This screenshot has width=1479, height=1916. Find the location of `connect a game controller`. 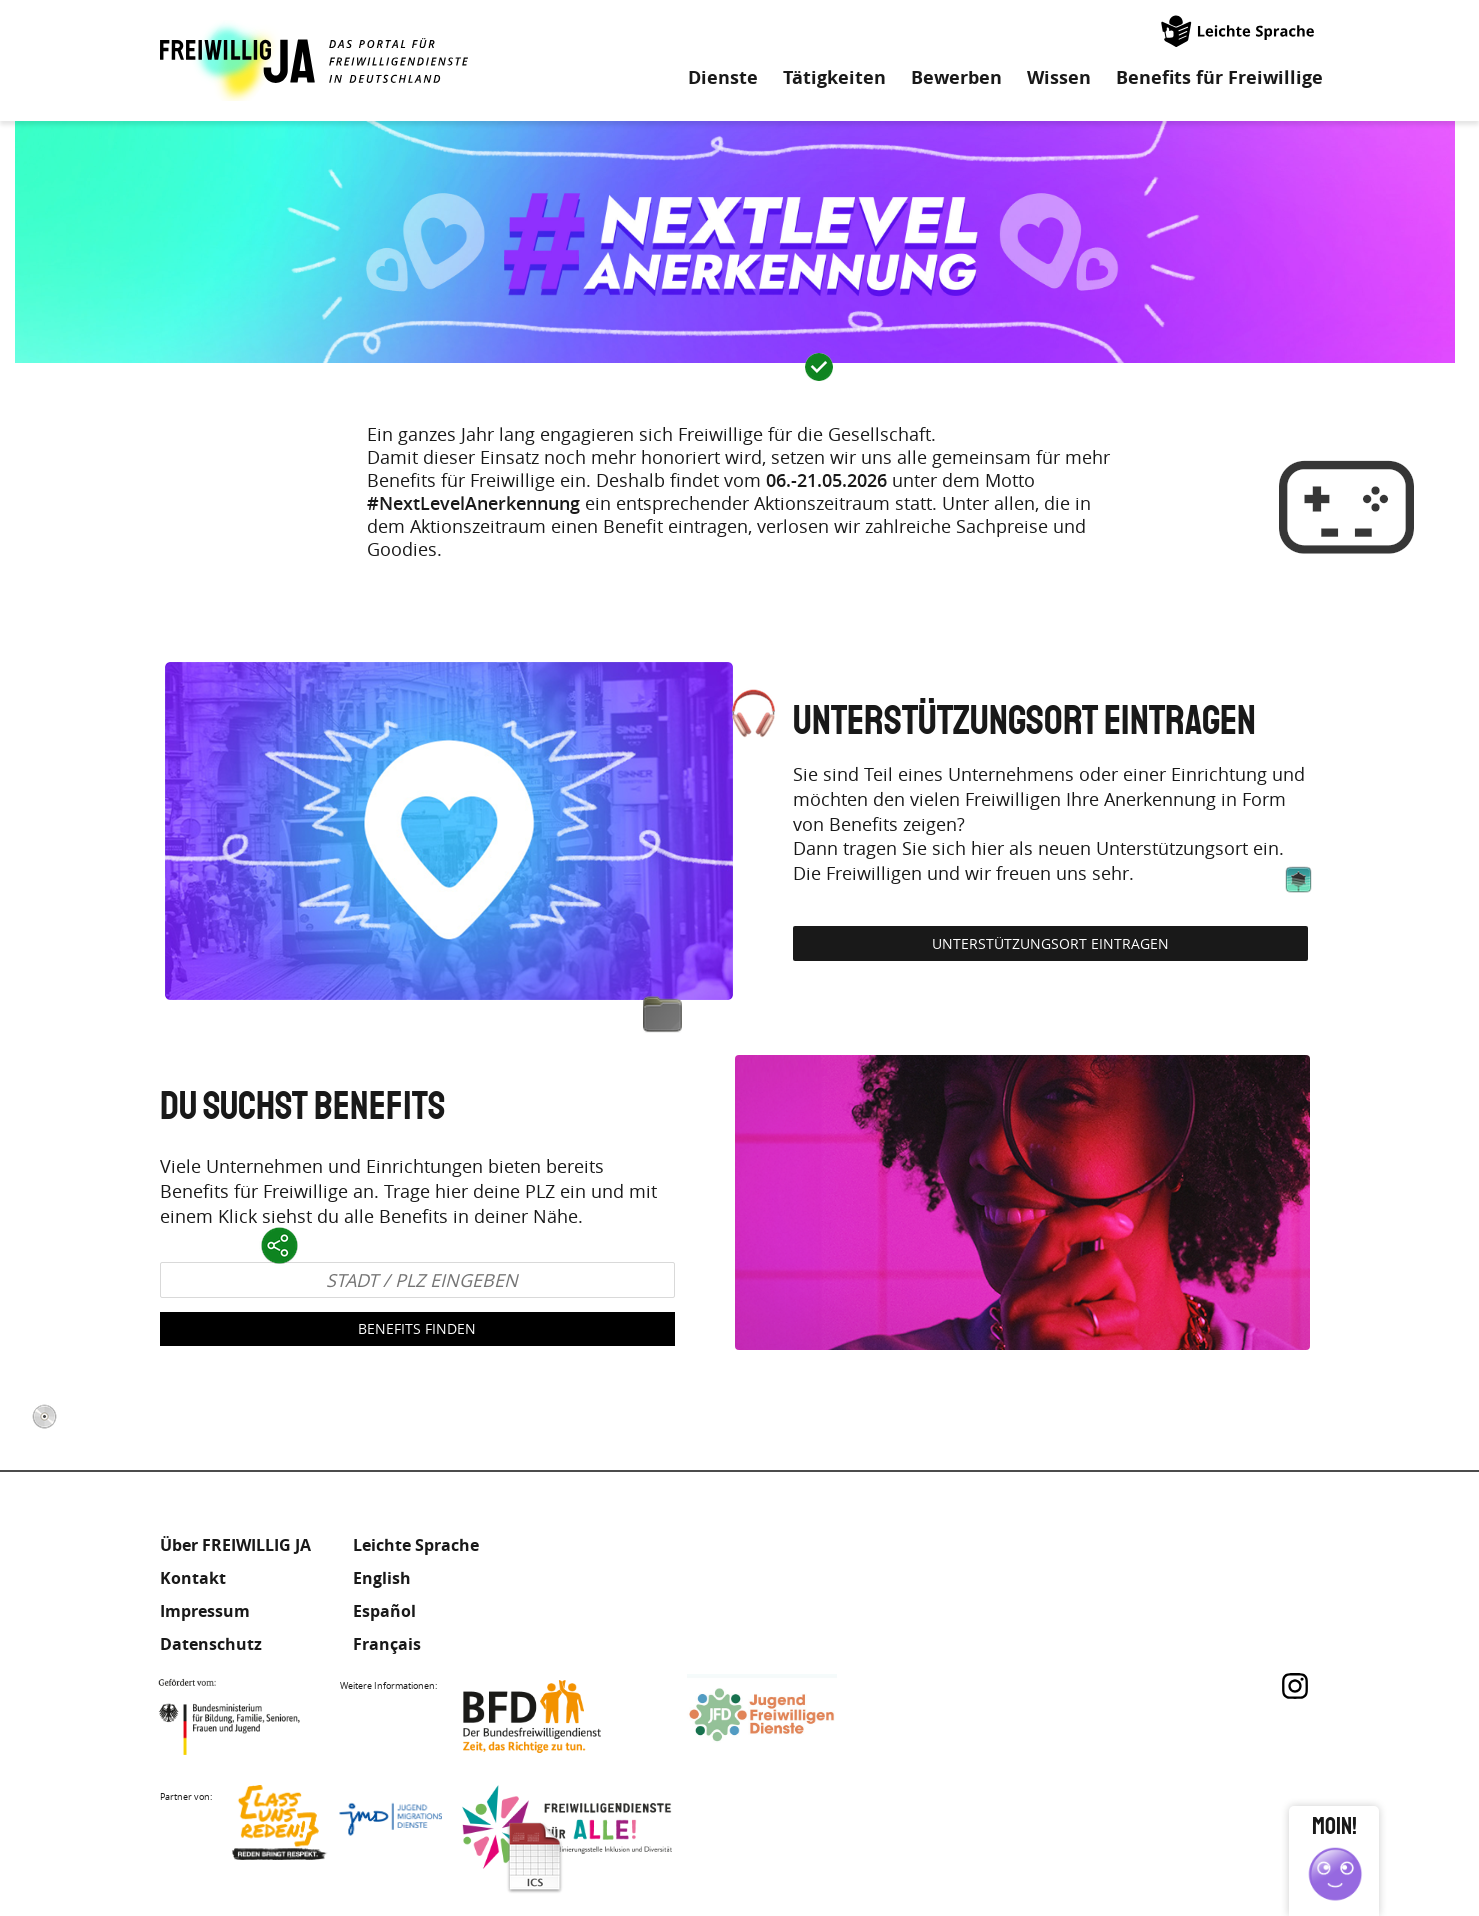

connect a game controller is located at coordinates (1346, 511).